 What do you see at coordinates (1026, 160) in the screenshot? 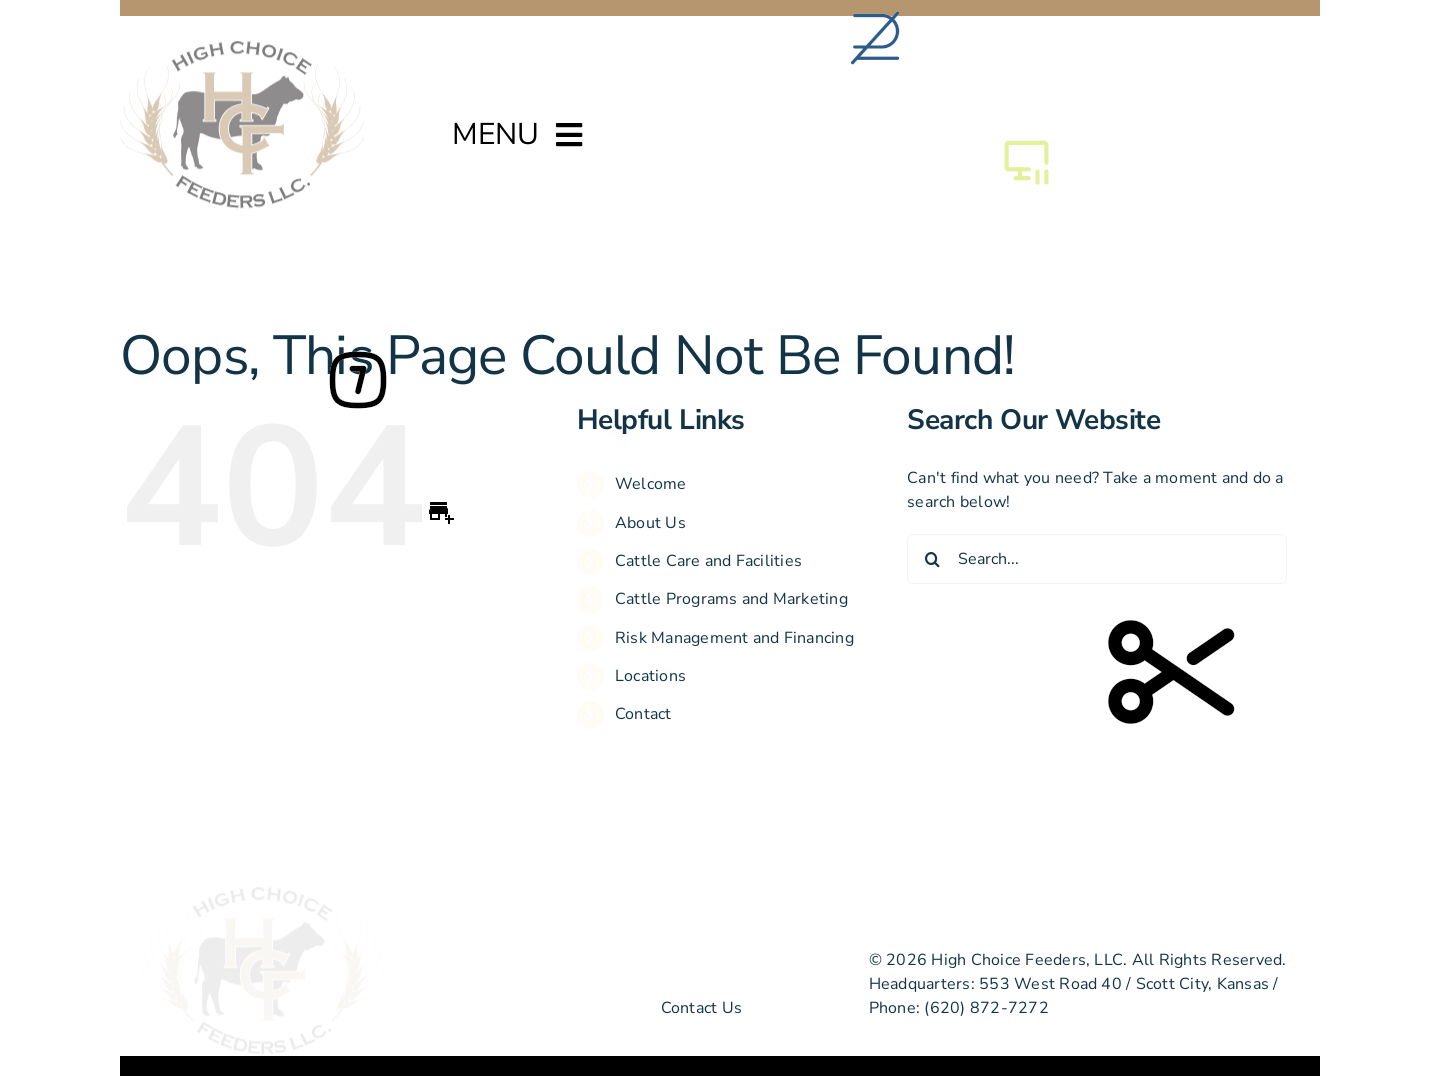
I see `pause desktop streaming or mirroring` at bounding box center [1026, 160].